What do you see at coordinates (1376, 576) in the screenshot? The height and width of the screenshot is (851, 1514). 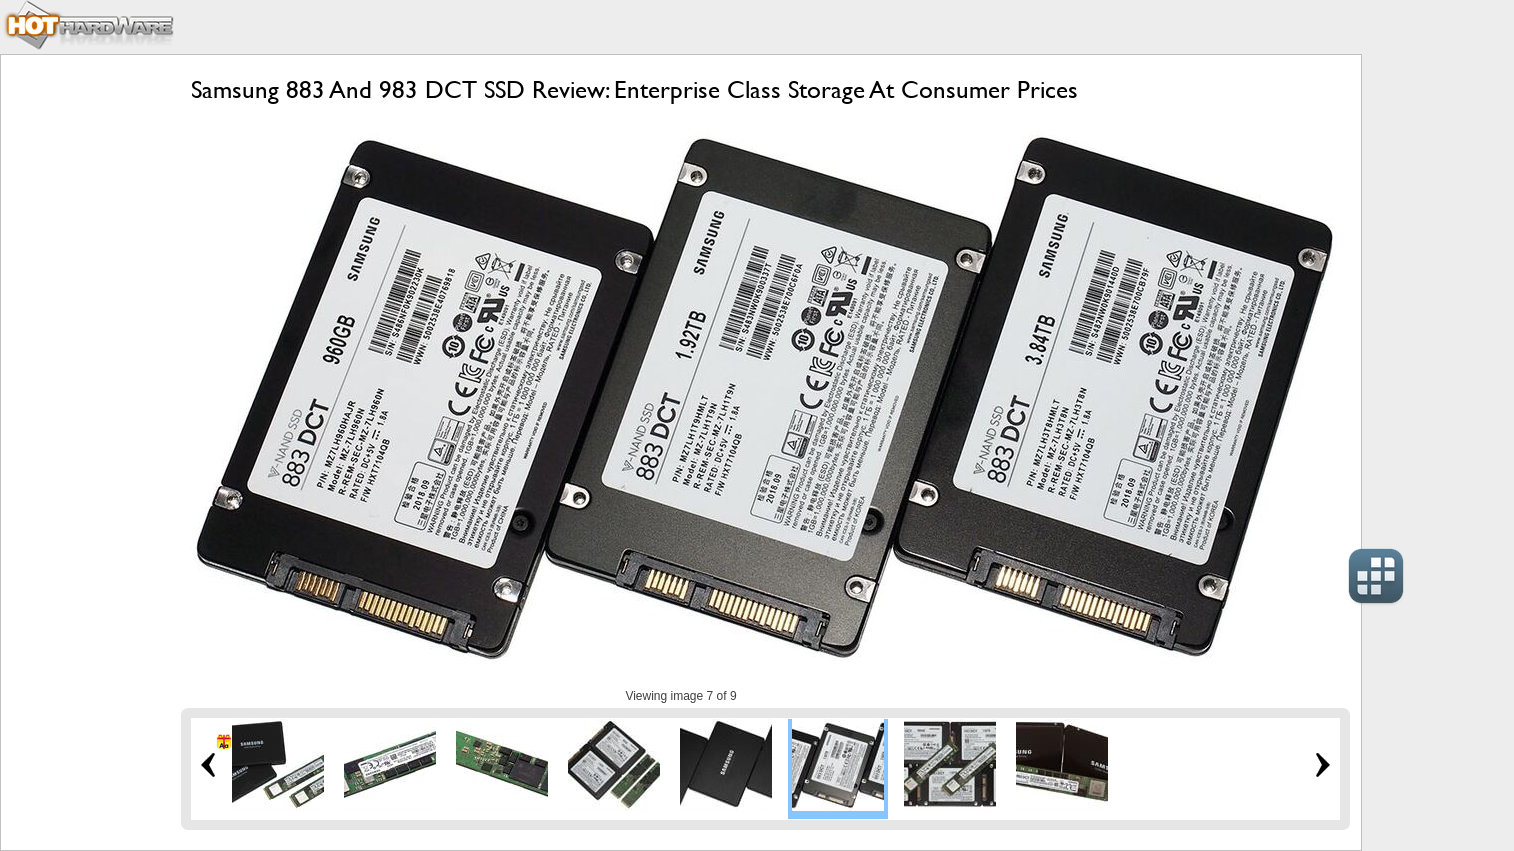 I see `open stata statistical software` at bounding box center [1376, 576].